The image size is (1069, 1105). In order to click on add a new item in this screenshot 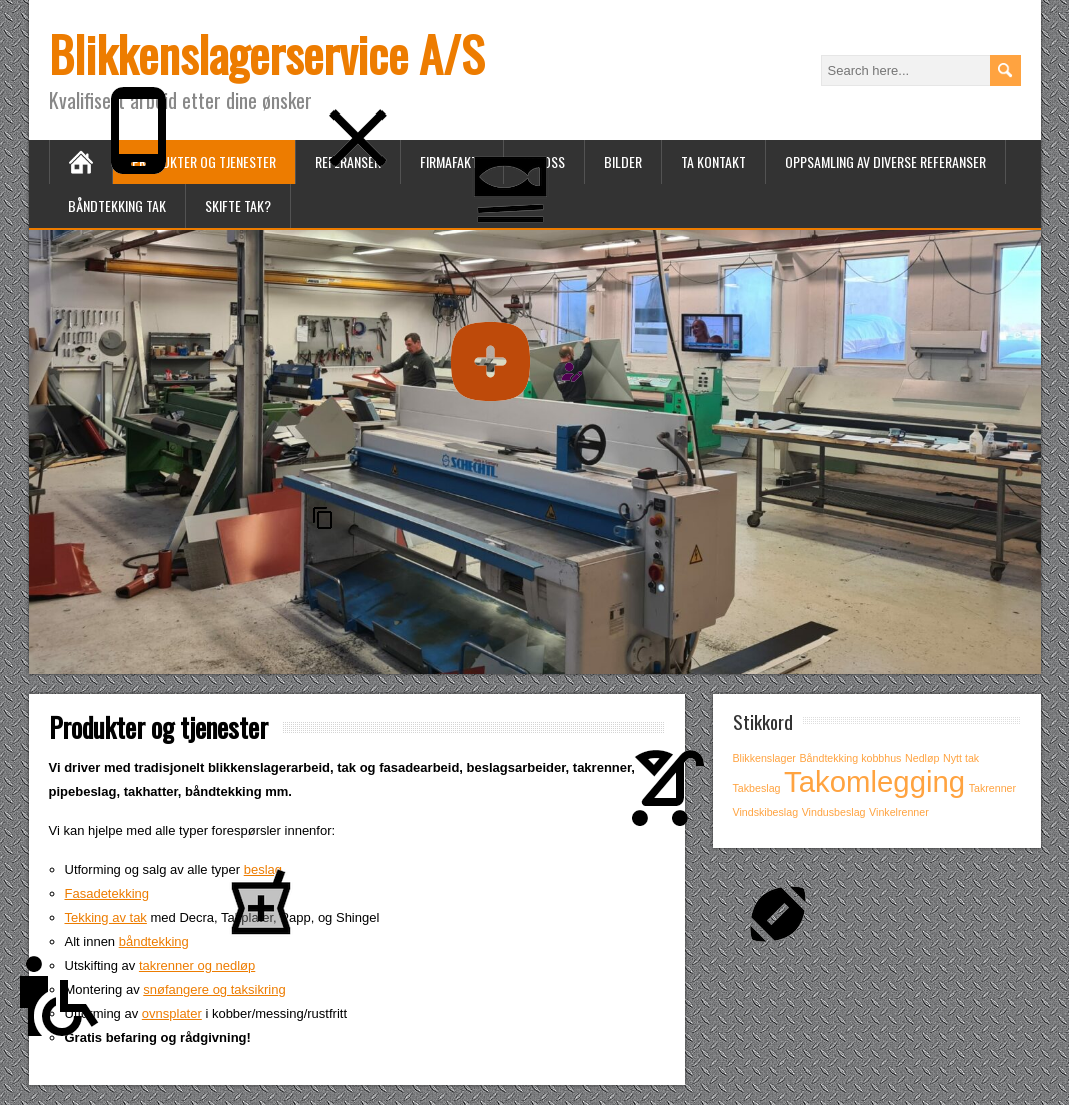, I will do `click(490, 361)`.